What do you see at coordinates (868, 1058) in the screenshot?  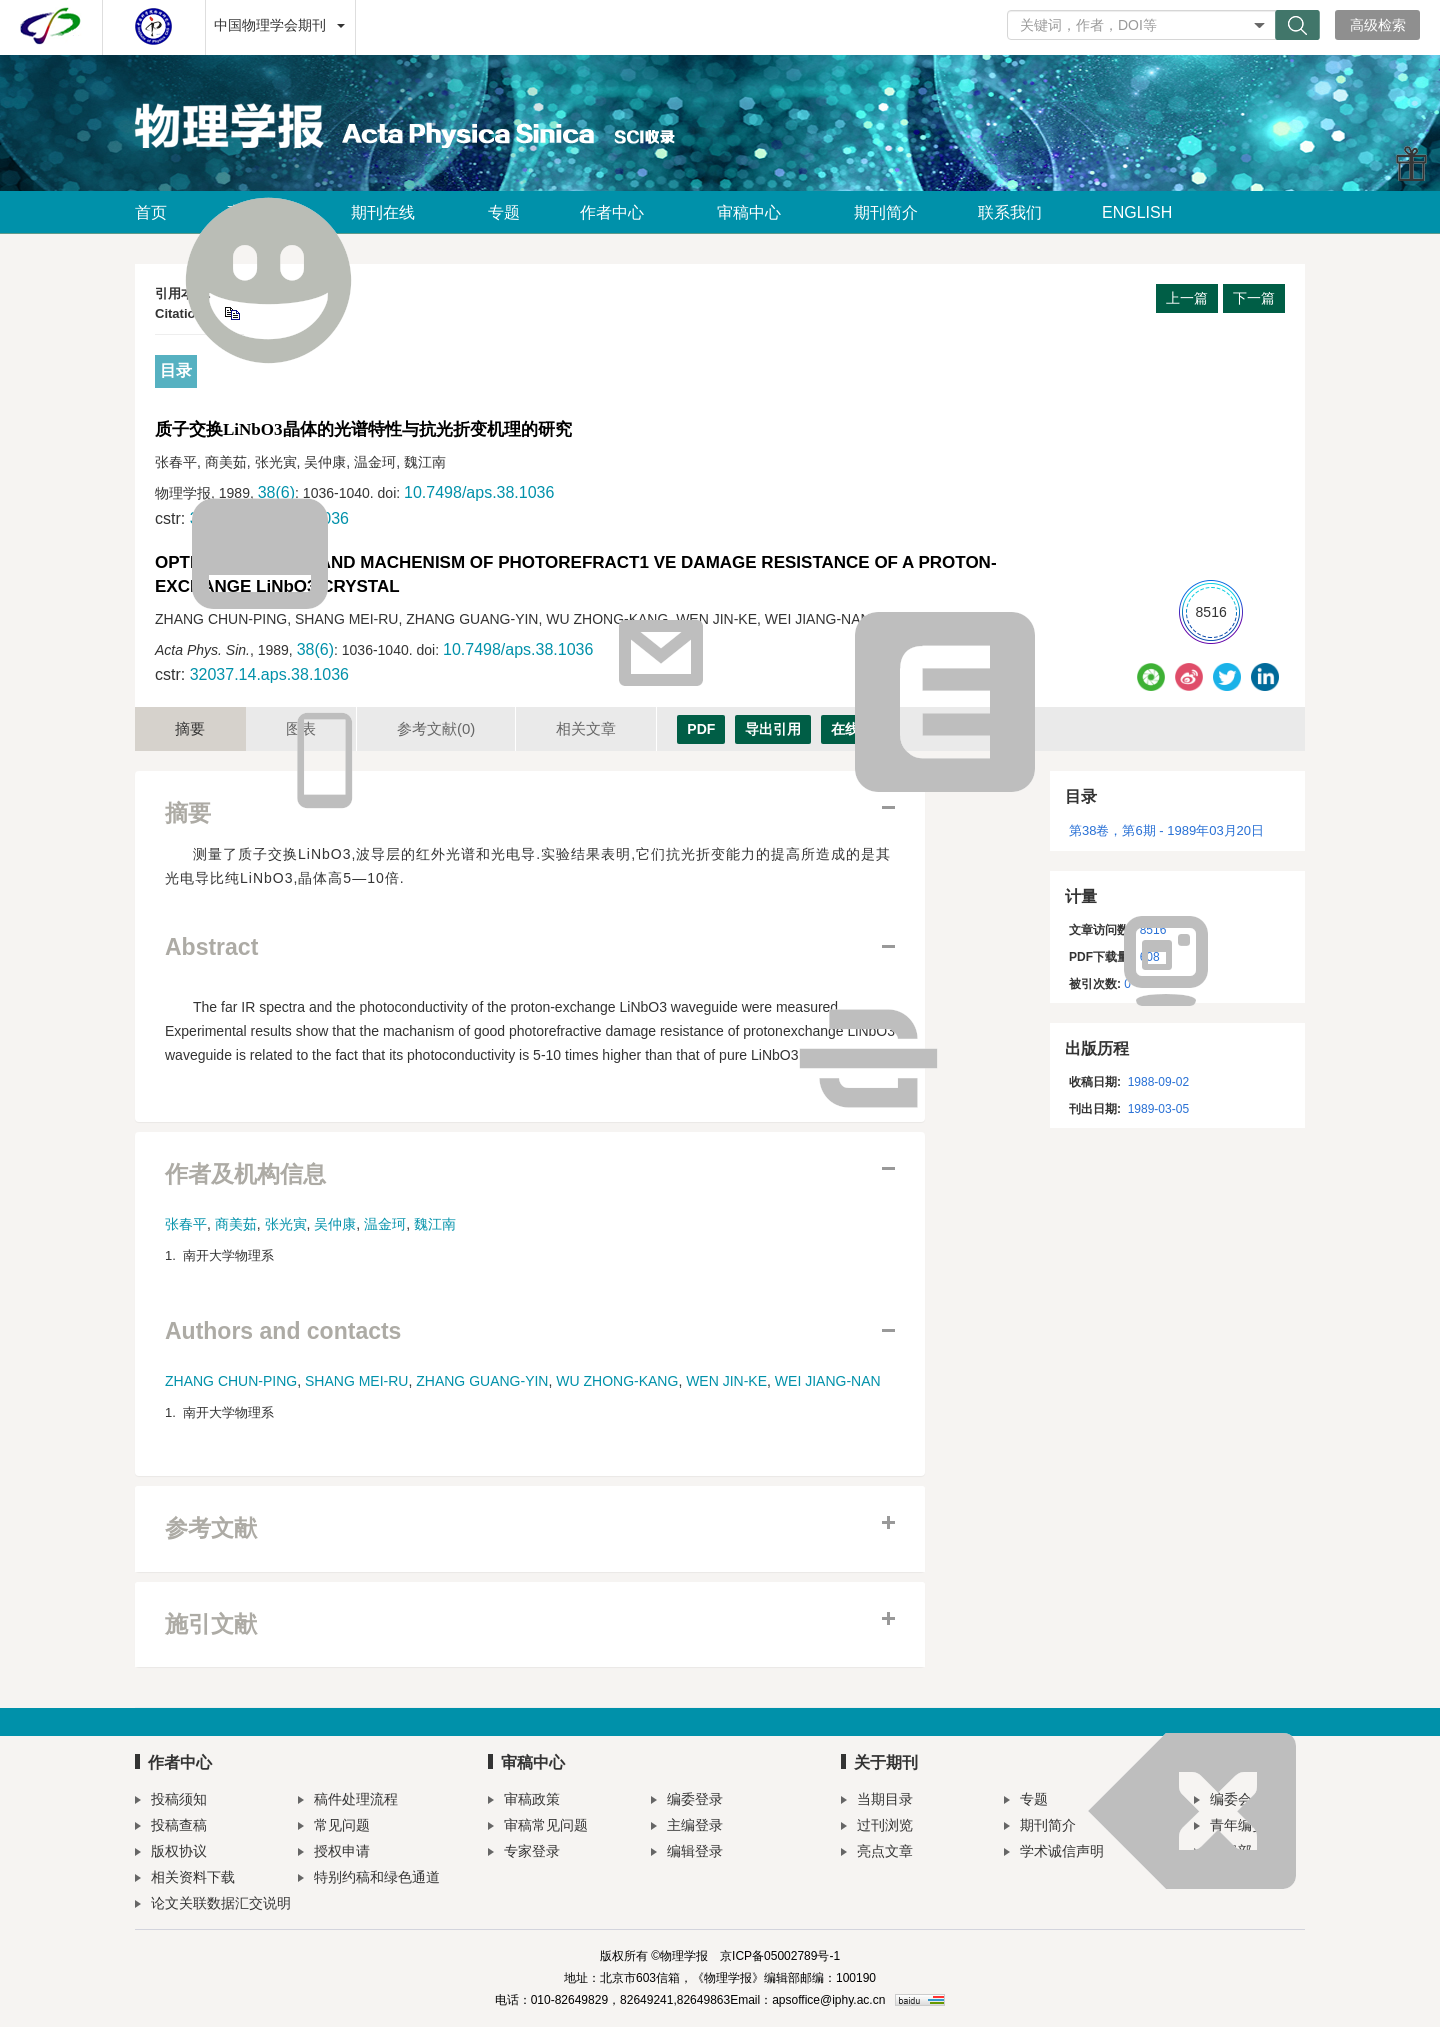 I see `apply strikethrough formatting to selected text` at bounding box center [868, 1058].